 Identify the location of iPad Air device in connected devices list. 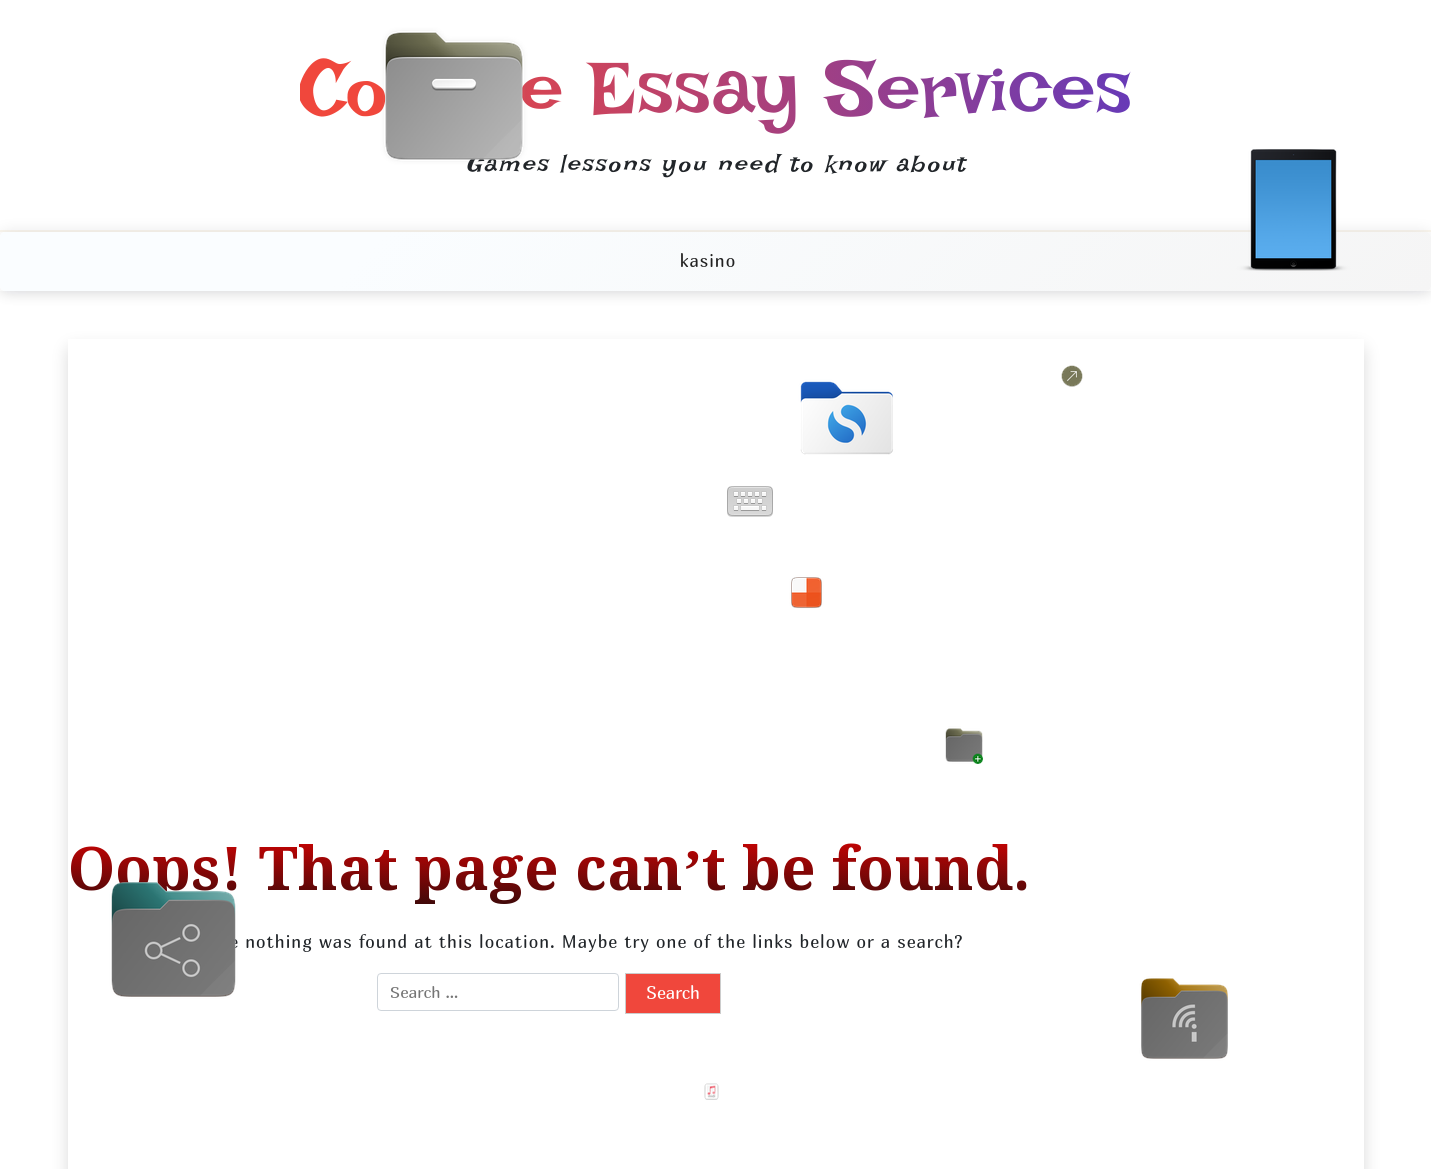
(1293, 208).